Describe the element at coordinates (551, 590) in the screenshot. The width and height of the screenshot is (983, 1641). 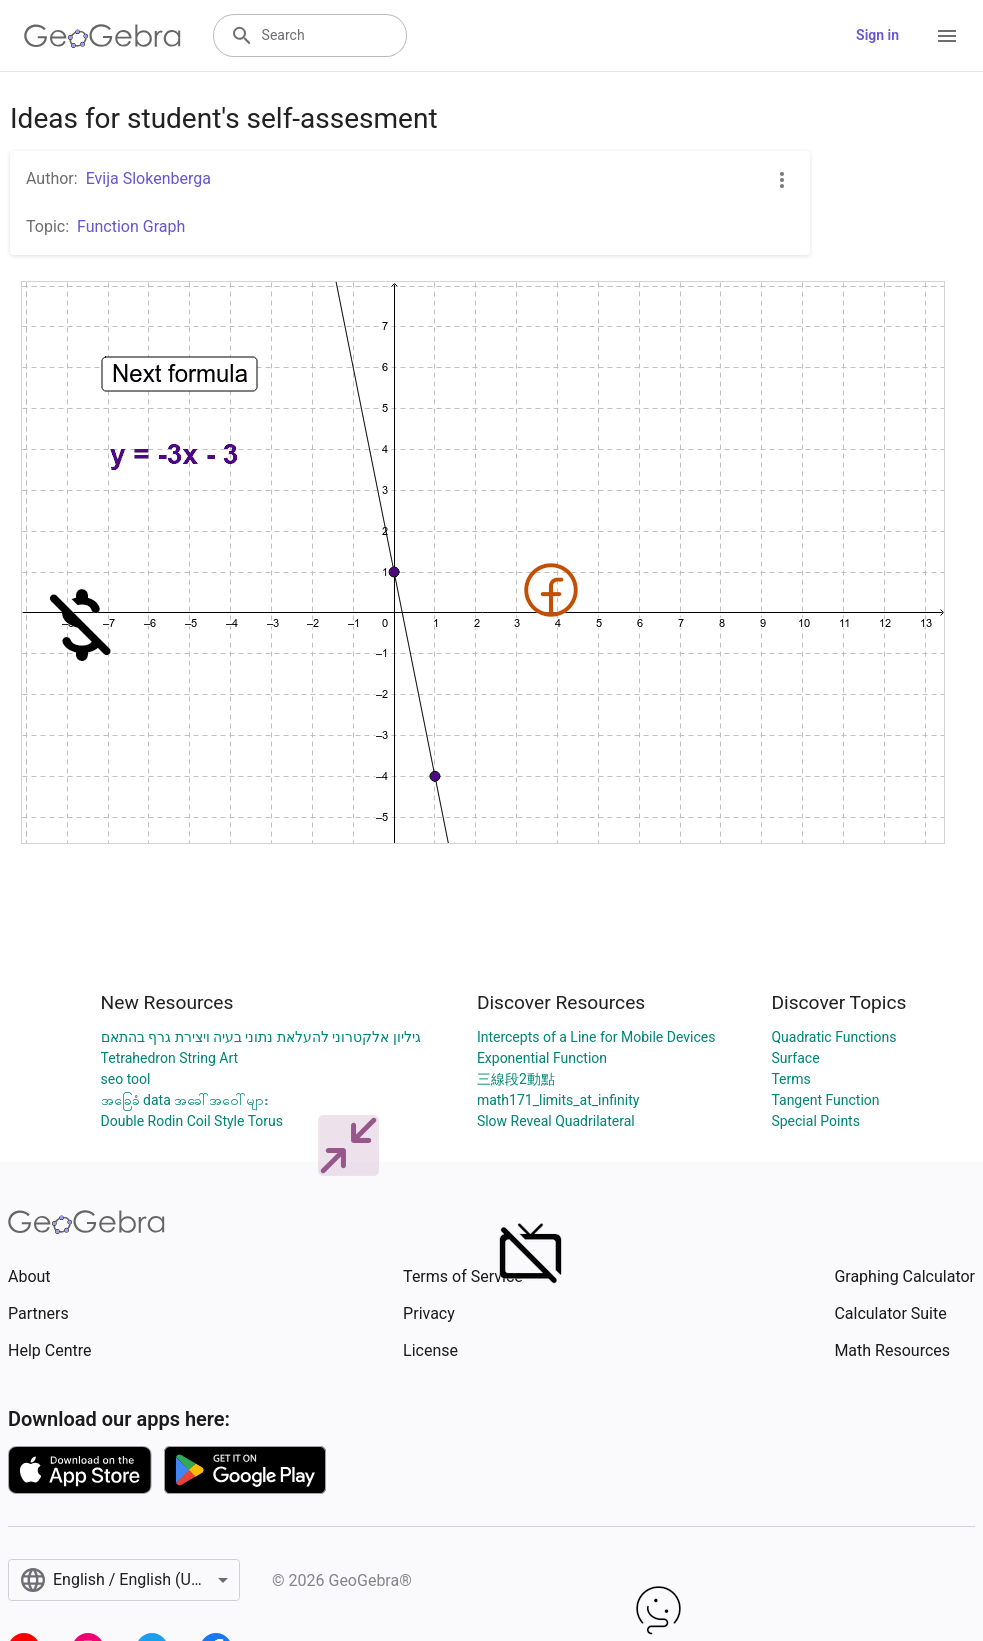
I see `link to Facebook profile or page` at that location.